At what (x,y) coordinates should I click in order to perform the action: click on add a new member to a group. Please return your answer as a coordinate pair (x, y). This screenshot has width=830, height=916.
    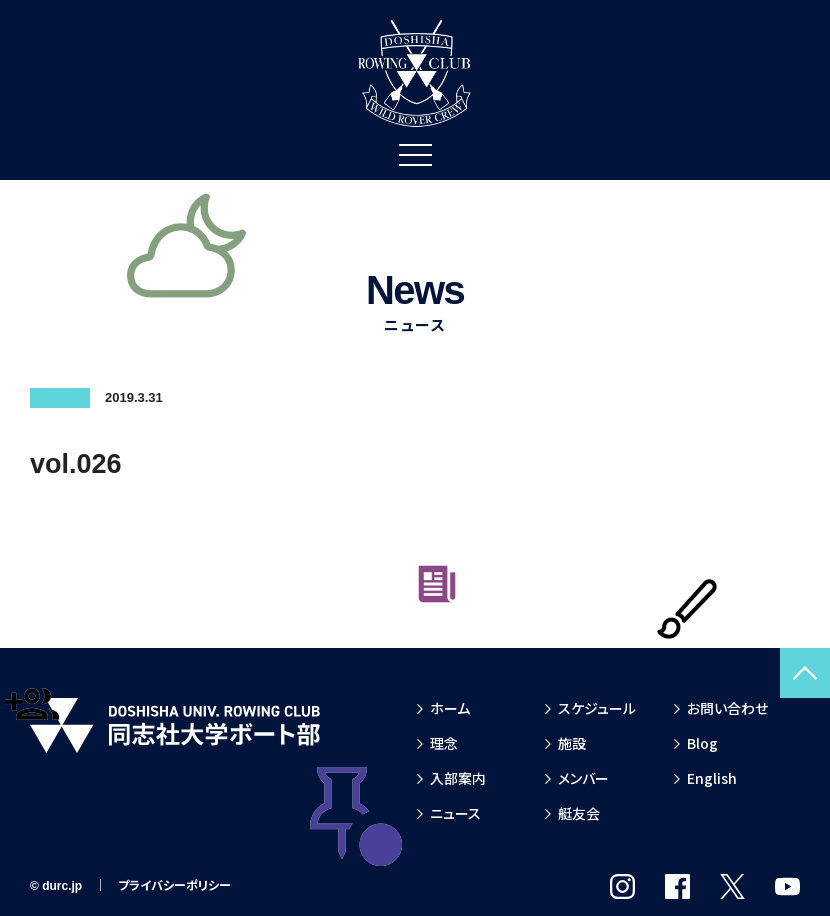
    Looking at the image, I should click on (32, 704).